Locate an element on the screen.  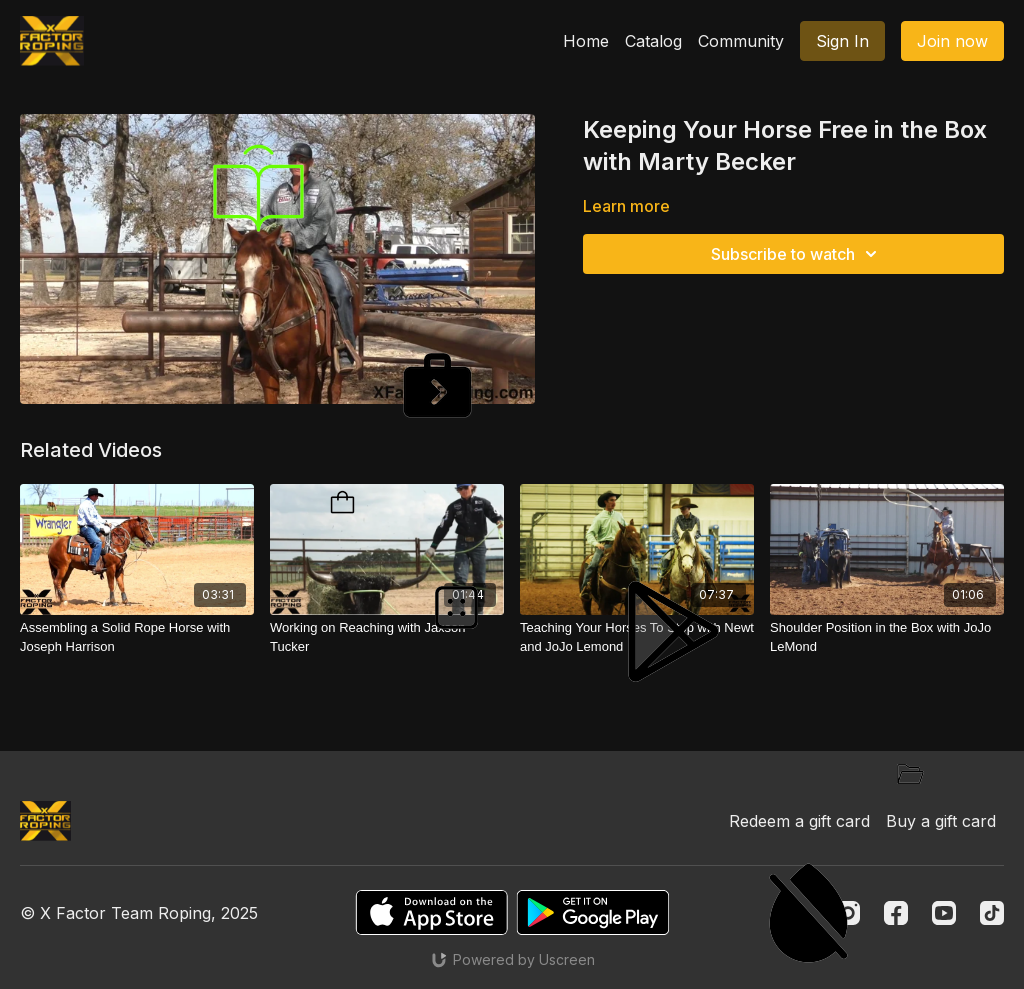
open folder to view contents is located at coordinates (909, 773).